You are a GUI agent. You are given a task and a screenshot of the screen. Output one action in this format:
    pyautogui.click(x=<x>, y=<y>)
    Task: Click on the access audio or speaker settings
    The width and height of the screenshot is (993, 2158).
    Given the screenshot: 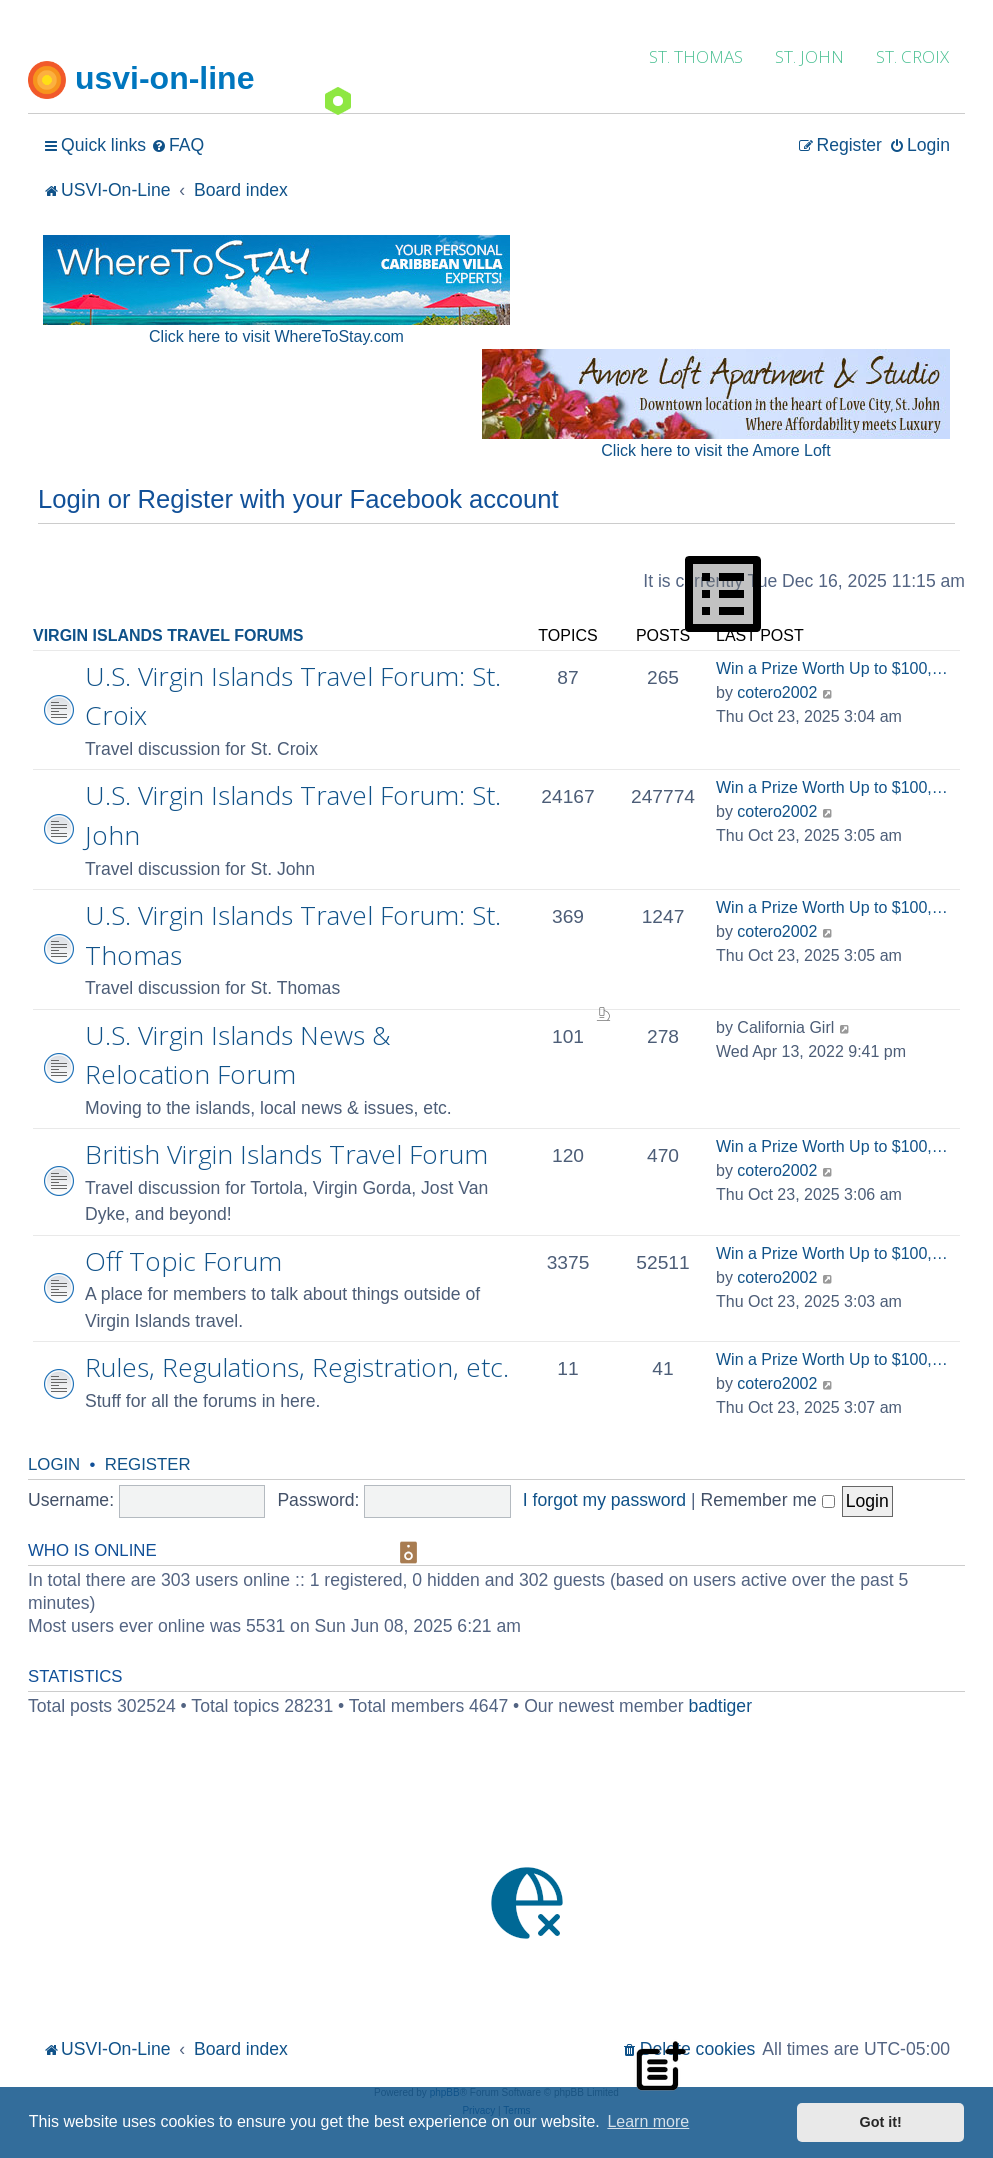 What is the action you would take?
    pyautogui.click(x=408, y=1552)
    